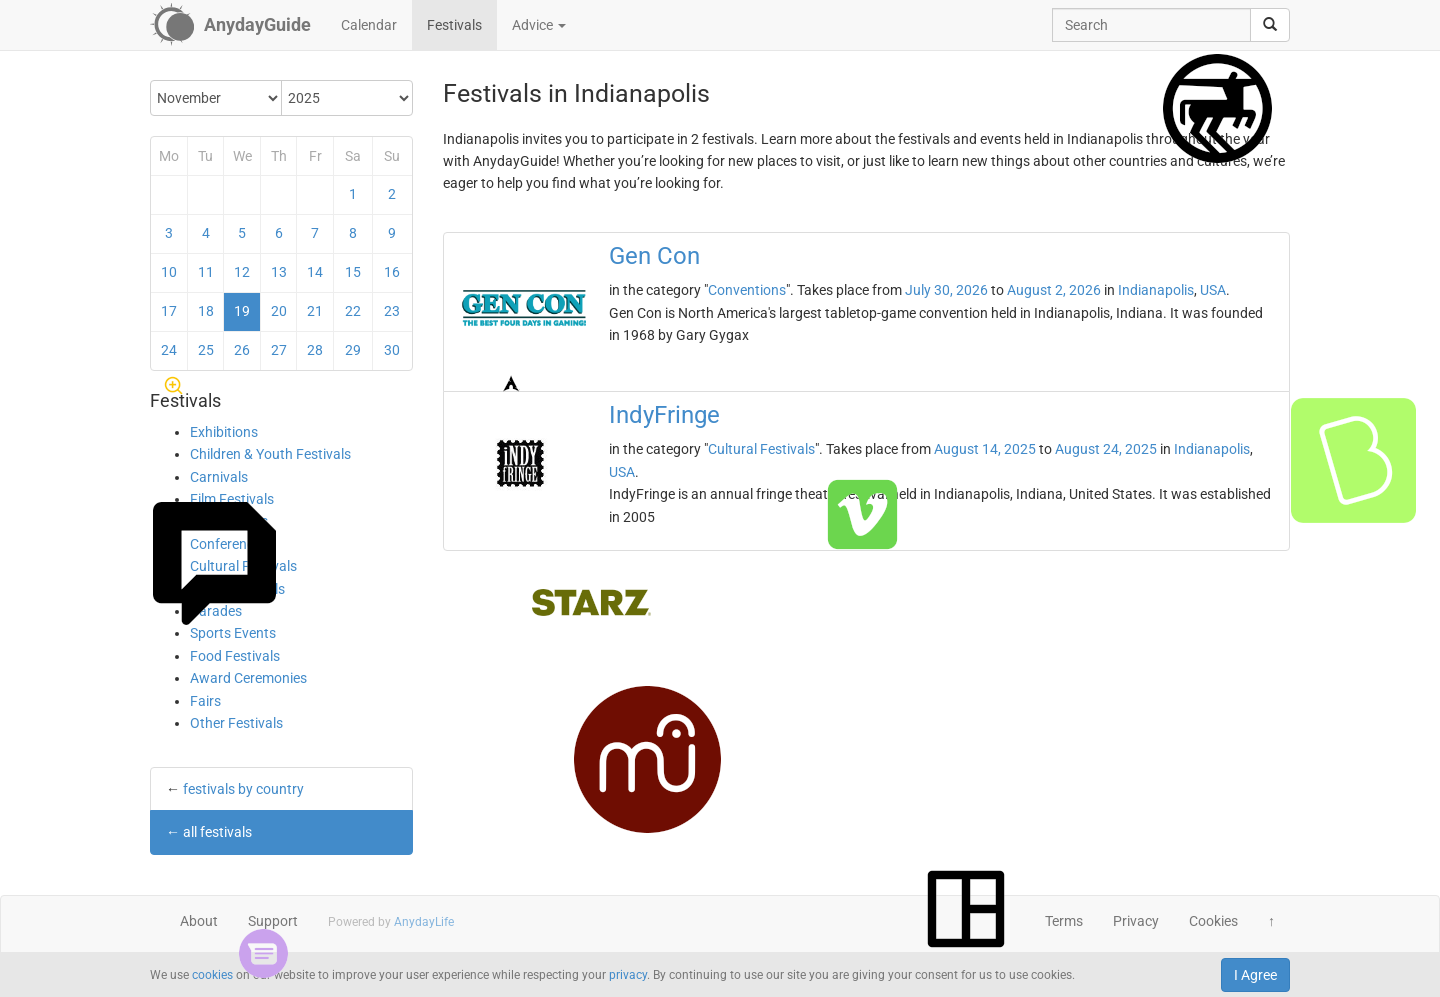 This screenshot has width=1440, height=997. I want to click on open Google Chat, so click(214, 563).